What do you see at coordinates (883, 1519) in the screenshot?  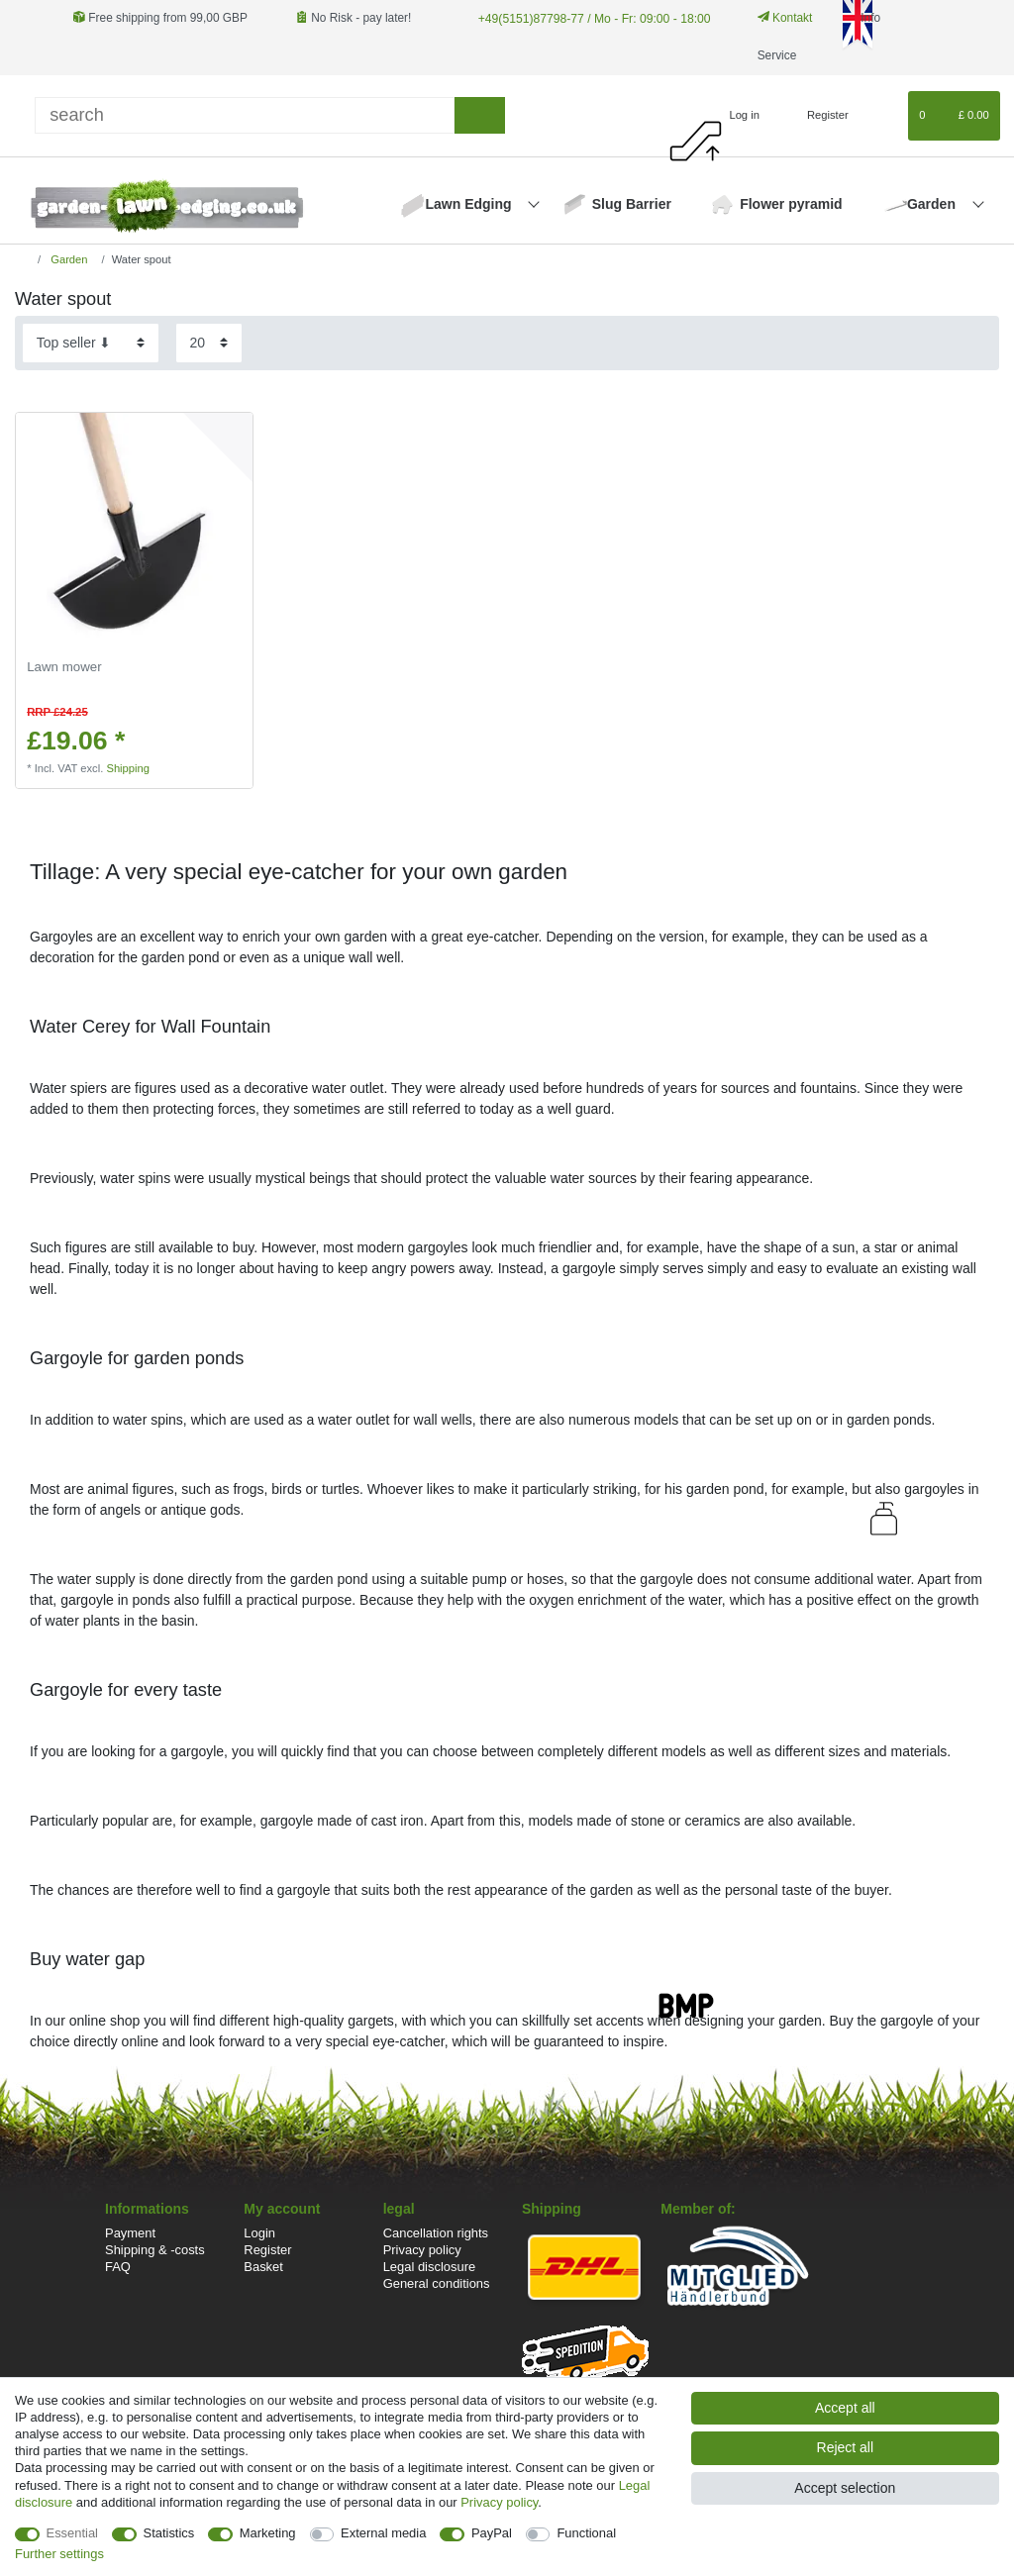 I see `access hand washing or hygiene instructions` at bounding box center [883, 1519].